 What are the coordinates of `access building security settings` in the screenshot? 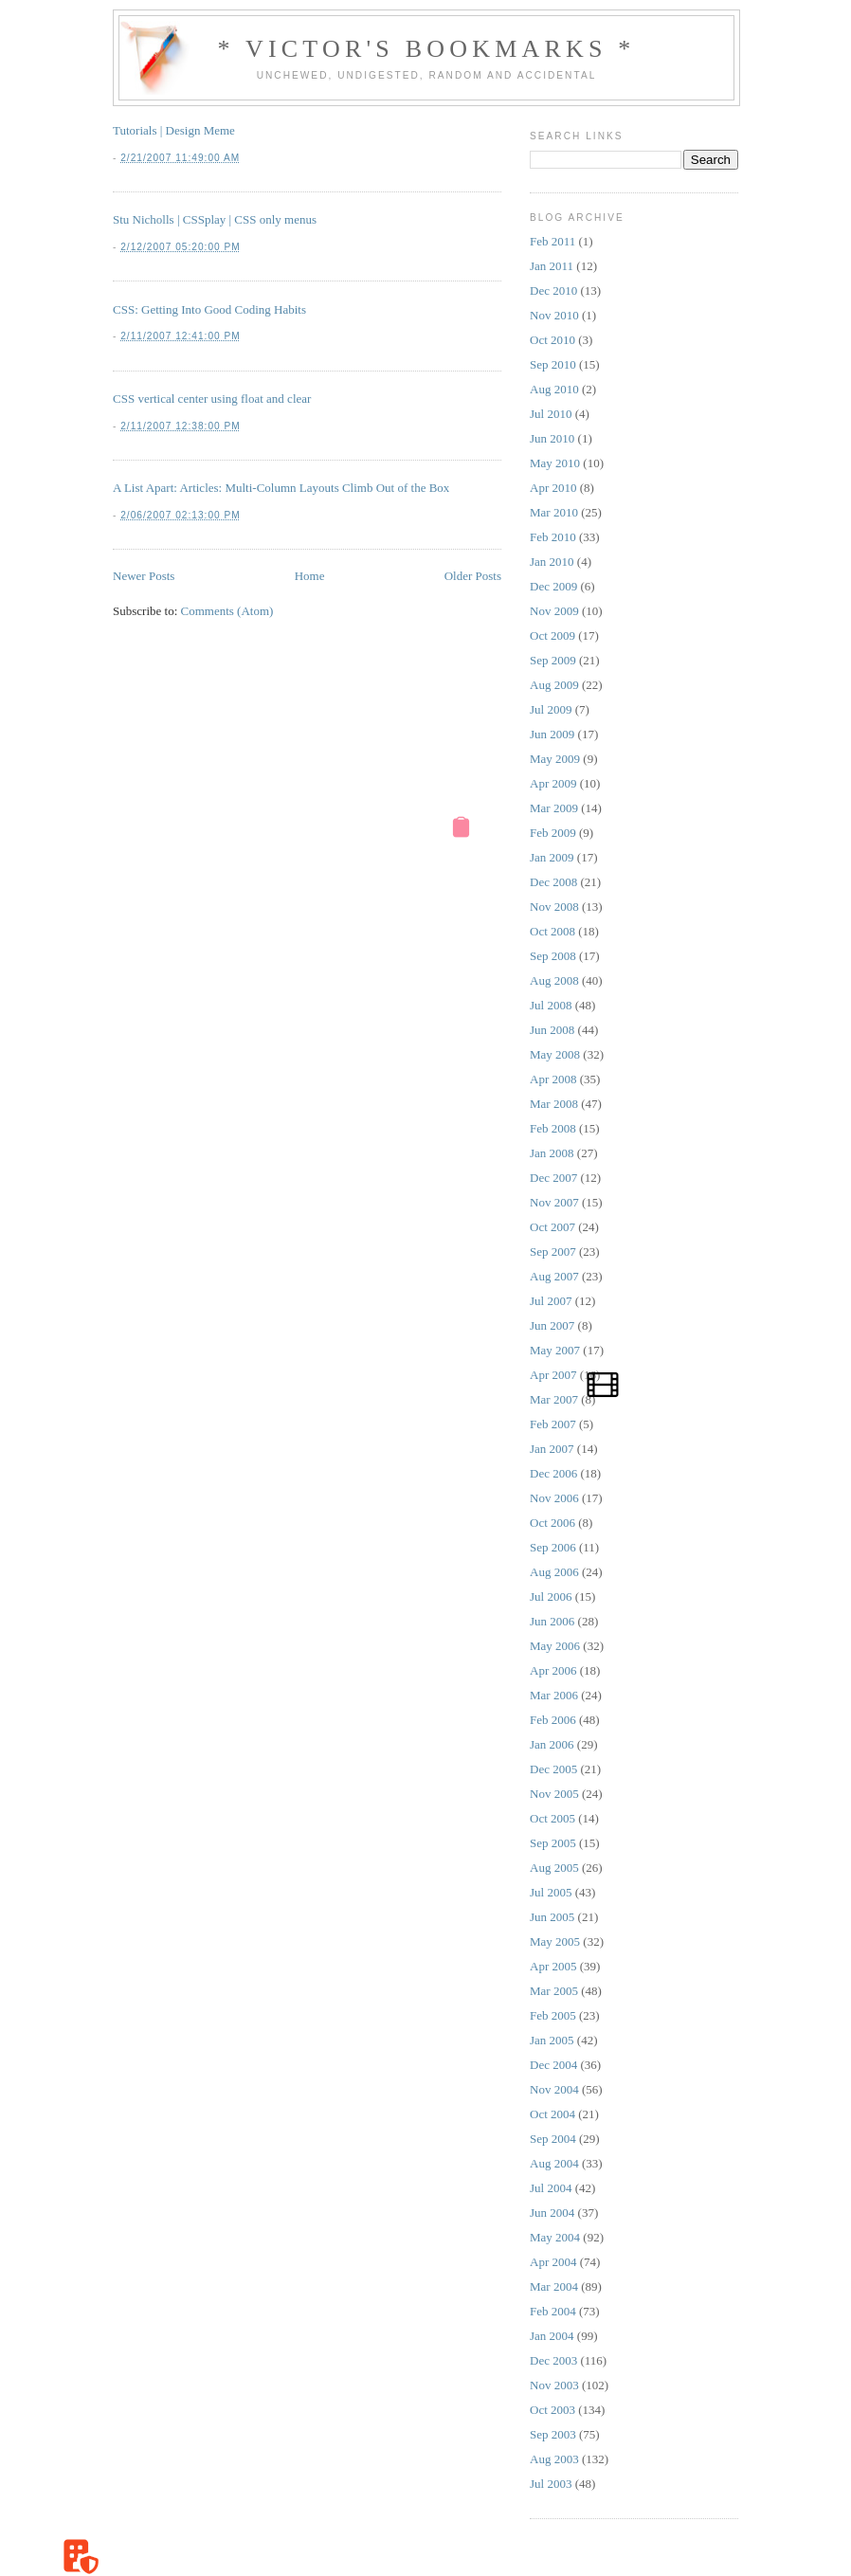 It's located at (80, 2555).